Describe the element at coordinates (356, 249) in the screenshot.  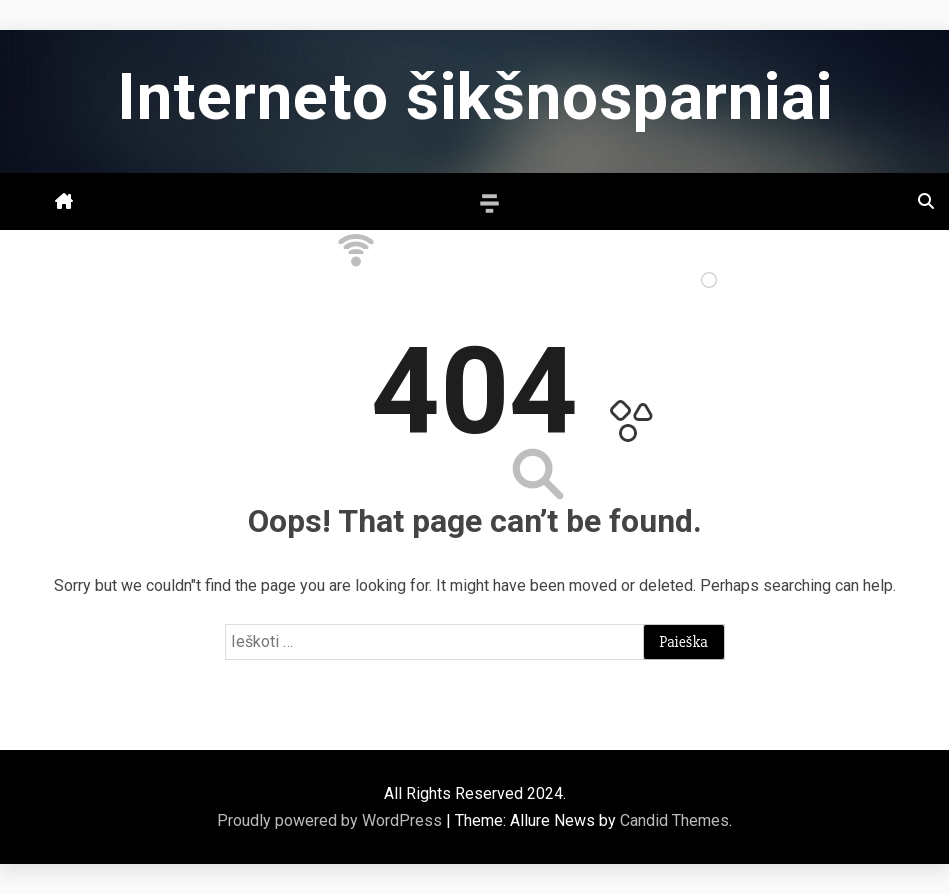
I see `indicates excellent wireless network signal strength` at that location.